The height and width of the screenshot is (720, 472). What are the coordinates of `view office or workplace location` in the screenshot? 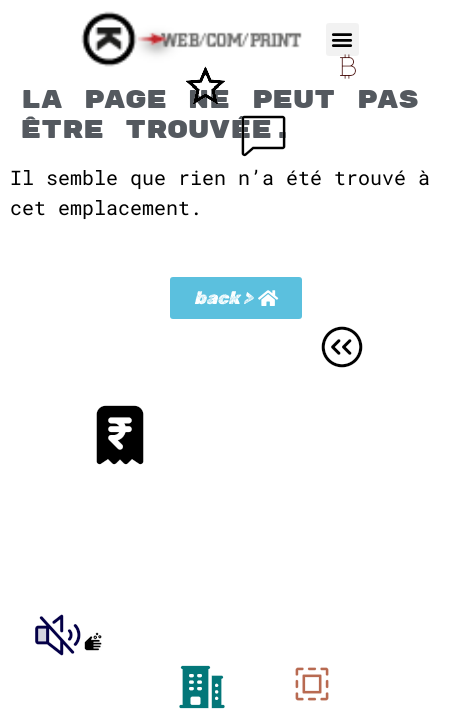 It's located at (202, 687).